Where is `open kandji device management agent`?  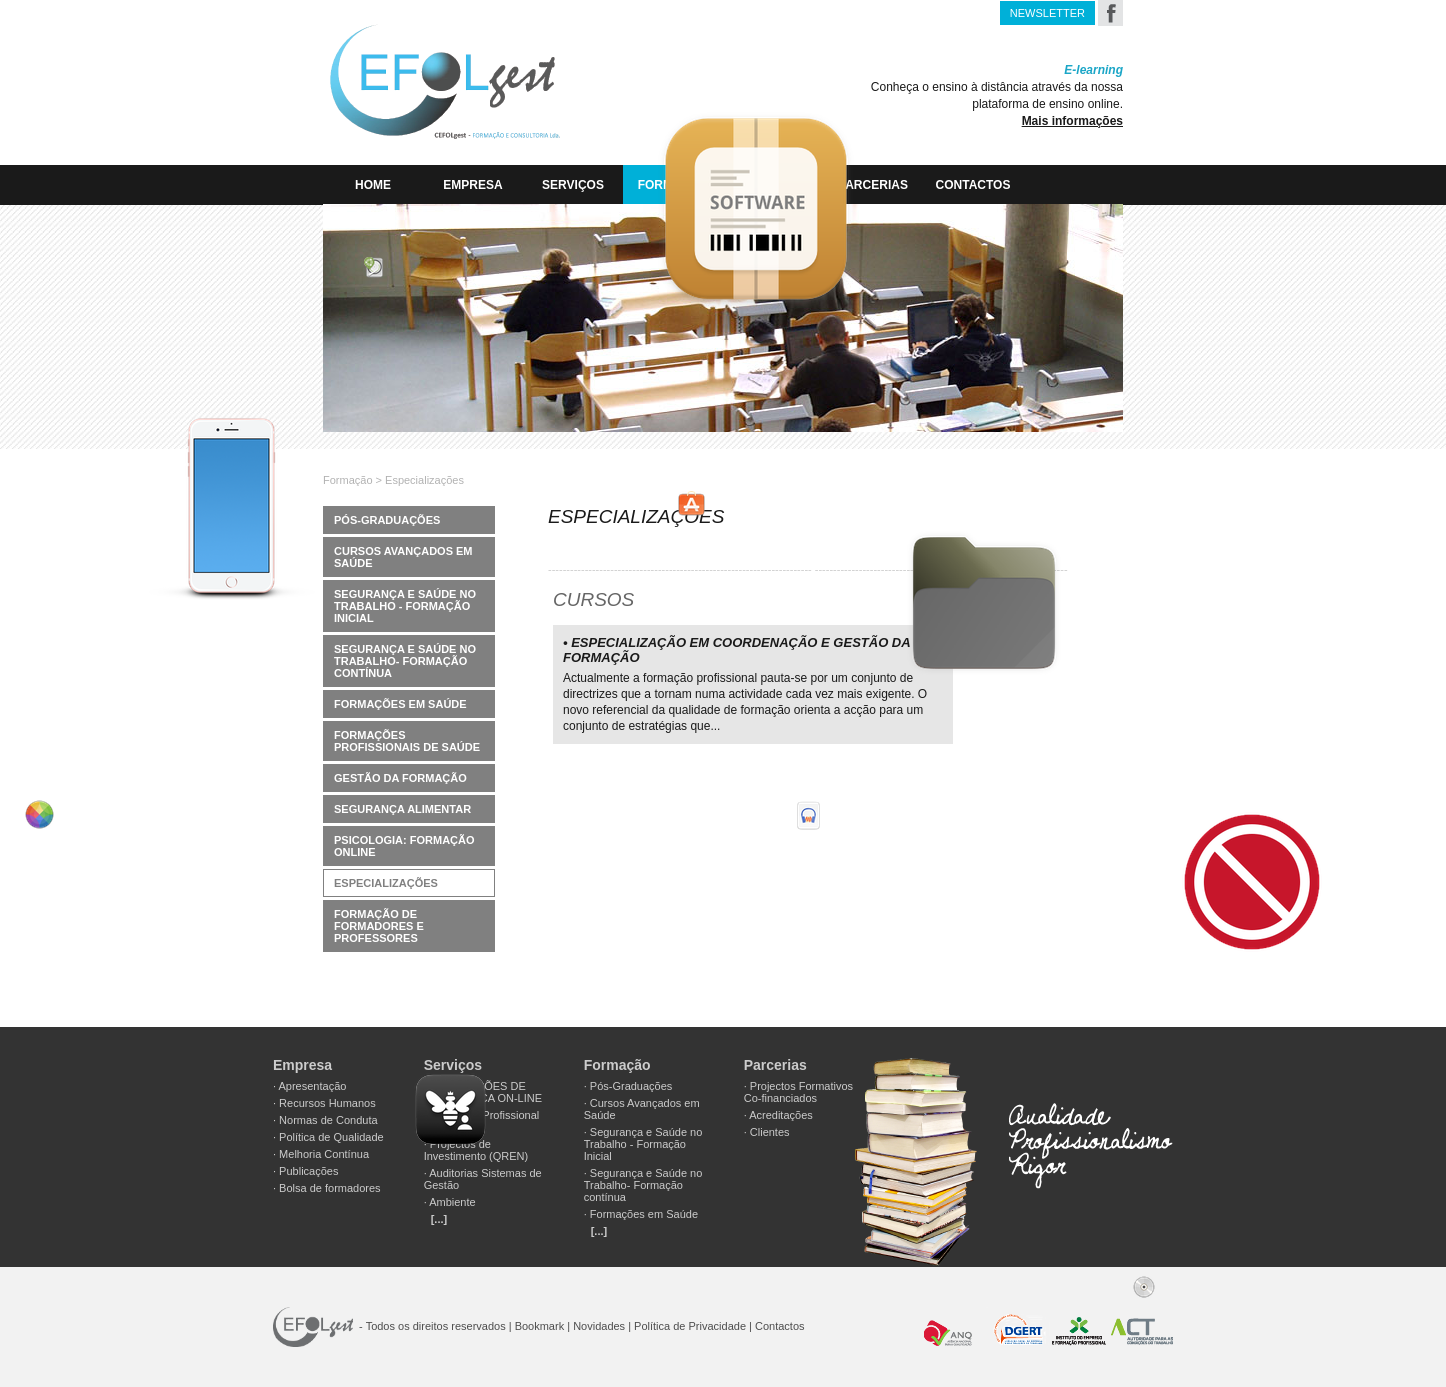
open kandji device management agent is located at coordinates (450, 1109).